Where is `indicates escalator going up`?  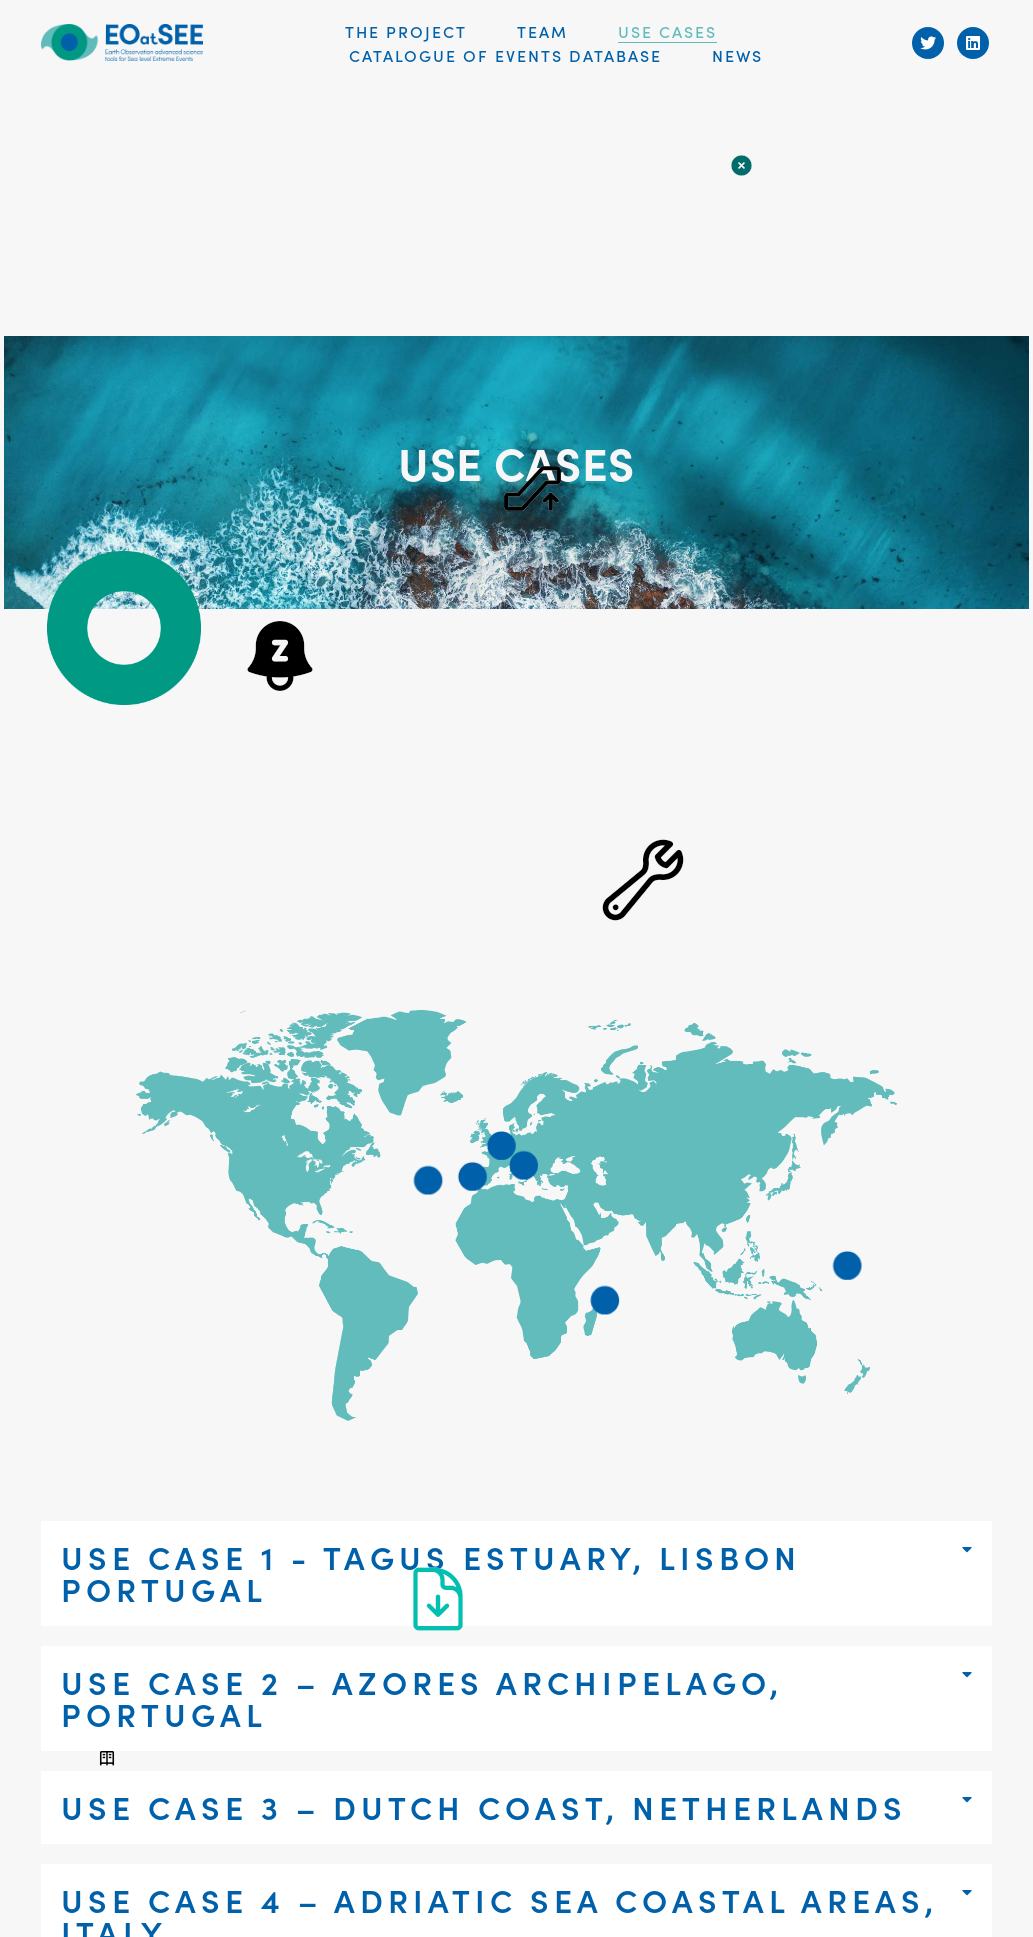 indicates escalator going up is located at coordinates (532, 488).